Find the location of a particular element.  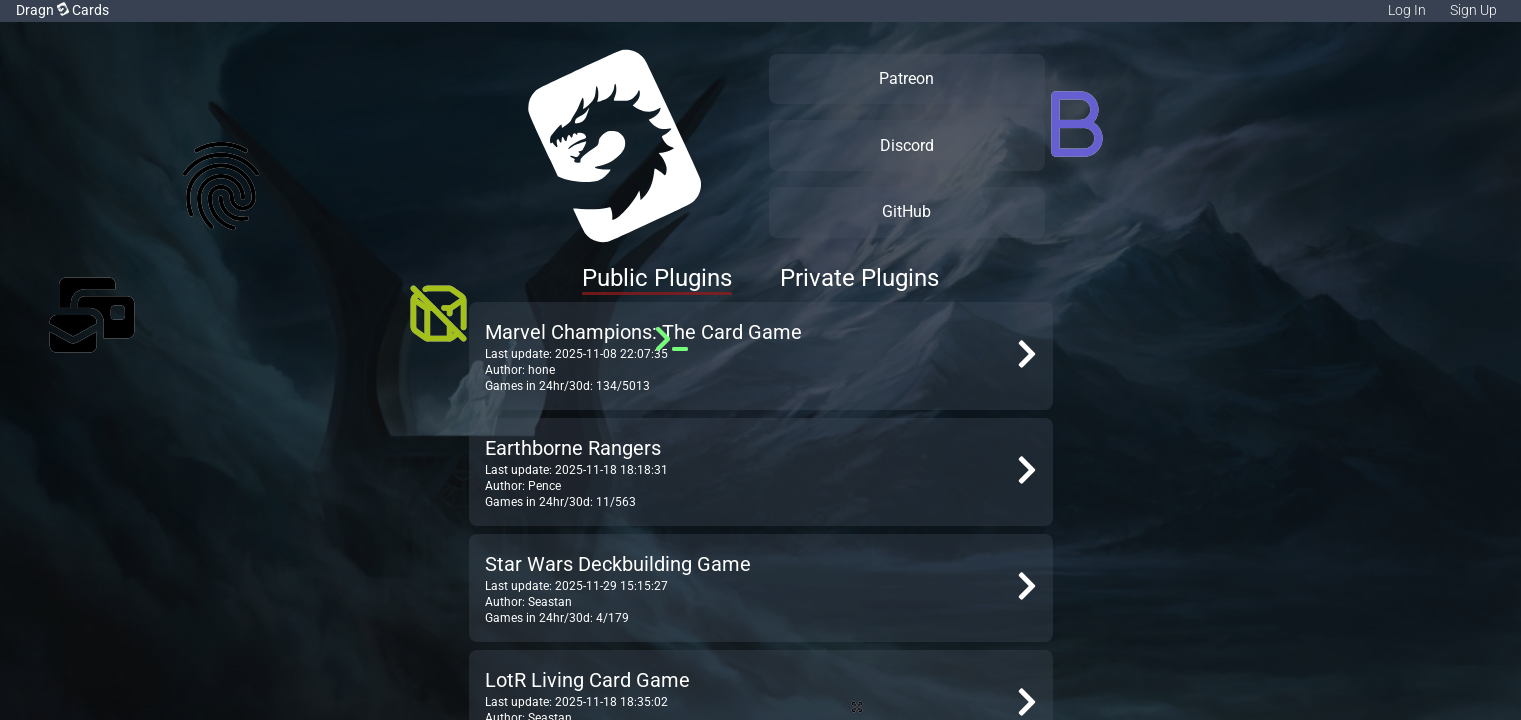

apply bold formatting to selected text is located at coordinates (1076, 124).